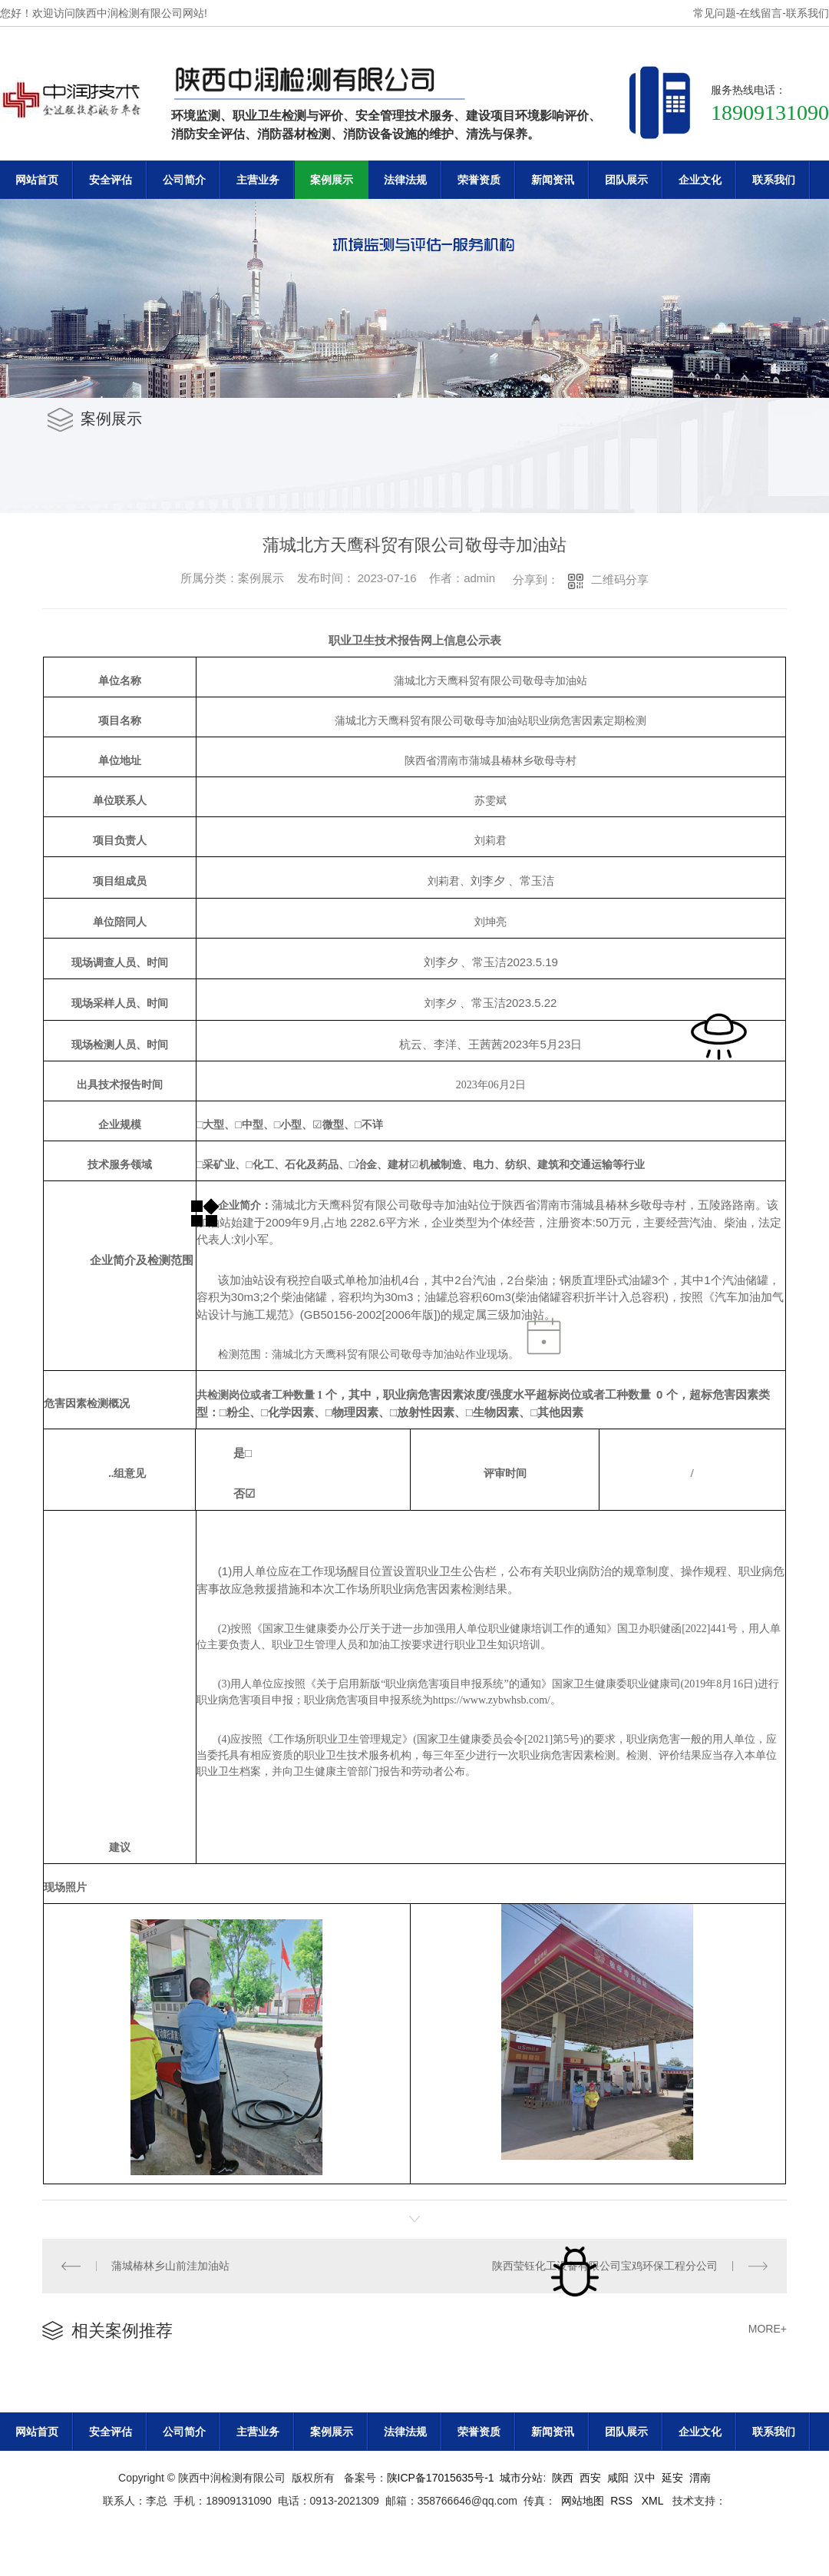  Describe the element at coordinates (575, 2273) in the screenshot. I see `report a bug or issue` at that location.